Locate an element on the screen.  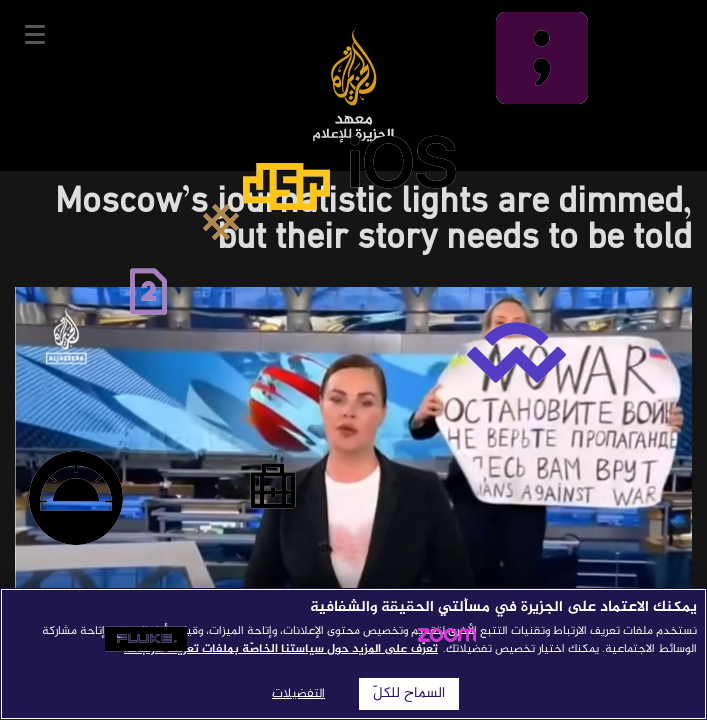
protractor end-to-end testing framework logo is located at coordinates (76, 498).